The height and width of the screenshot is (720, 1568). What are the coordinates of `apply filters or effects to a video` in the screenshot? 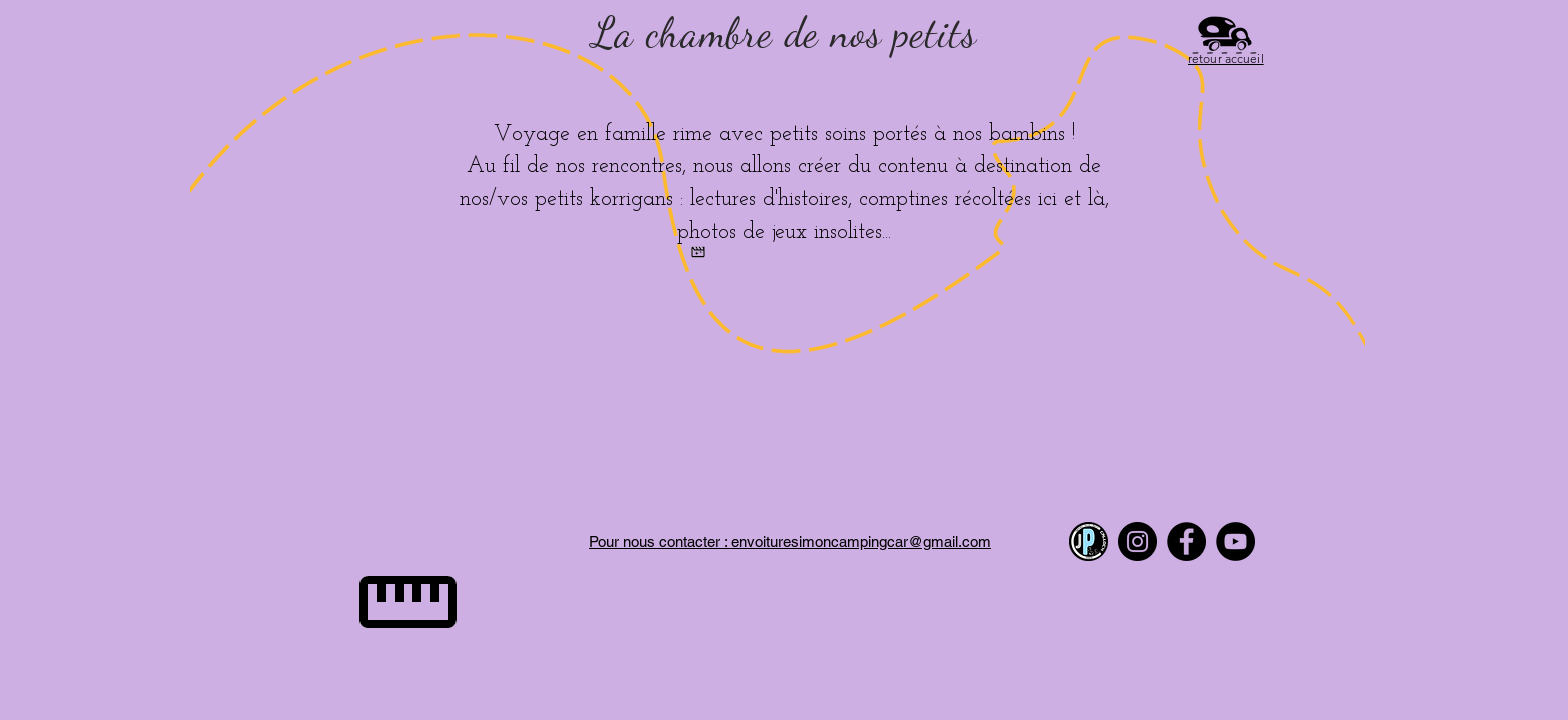 It's located at (698, 252).